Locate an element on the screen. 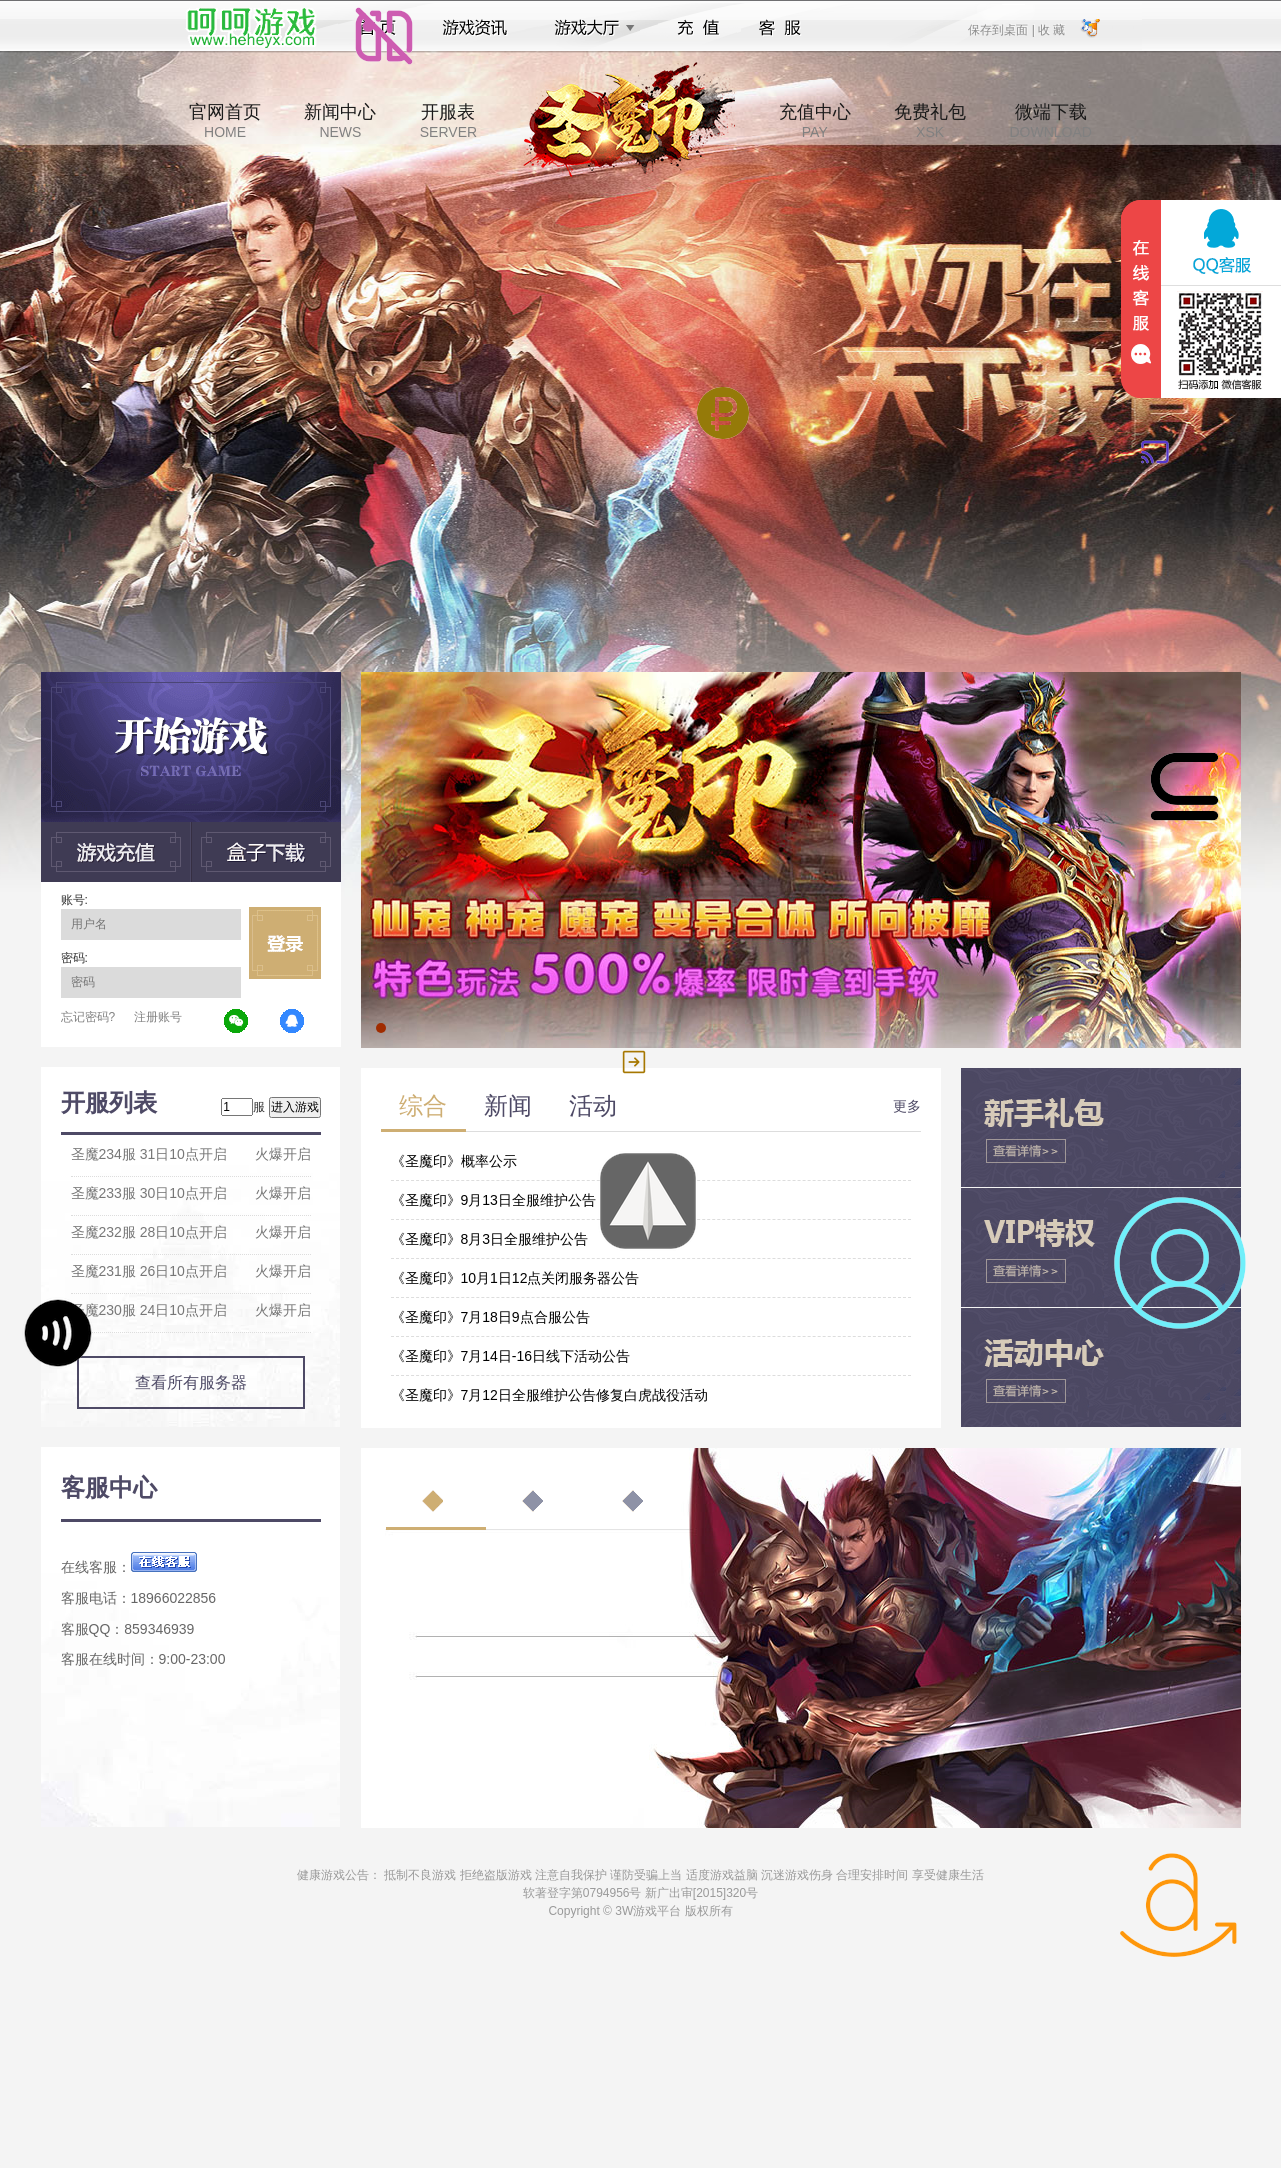 This screenshot has height=2168, width=1281. nintendo switch controller disconnected is located at coordinates (384, 36).